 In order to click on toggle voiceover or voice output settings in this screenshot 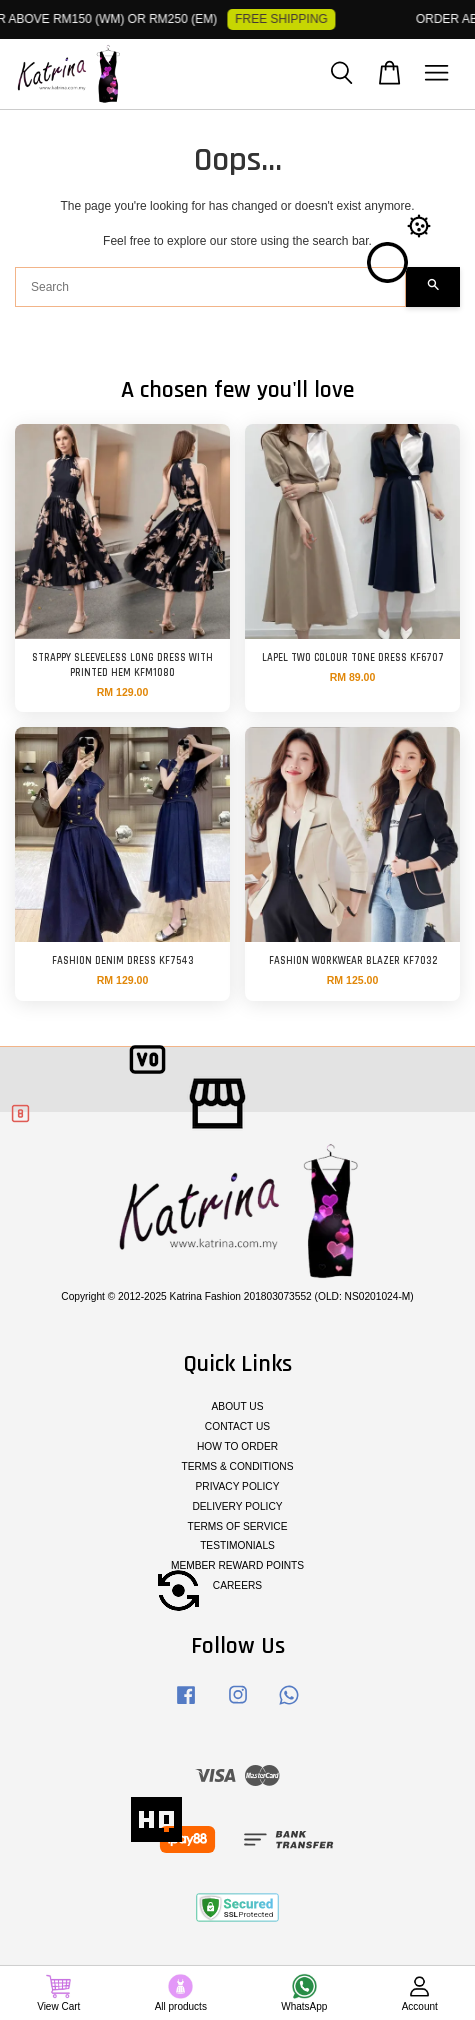, I will do `click(147, 1059)`.